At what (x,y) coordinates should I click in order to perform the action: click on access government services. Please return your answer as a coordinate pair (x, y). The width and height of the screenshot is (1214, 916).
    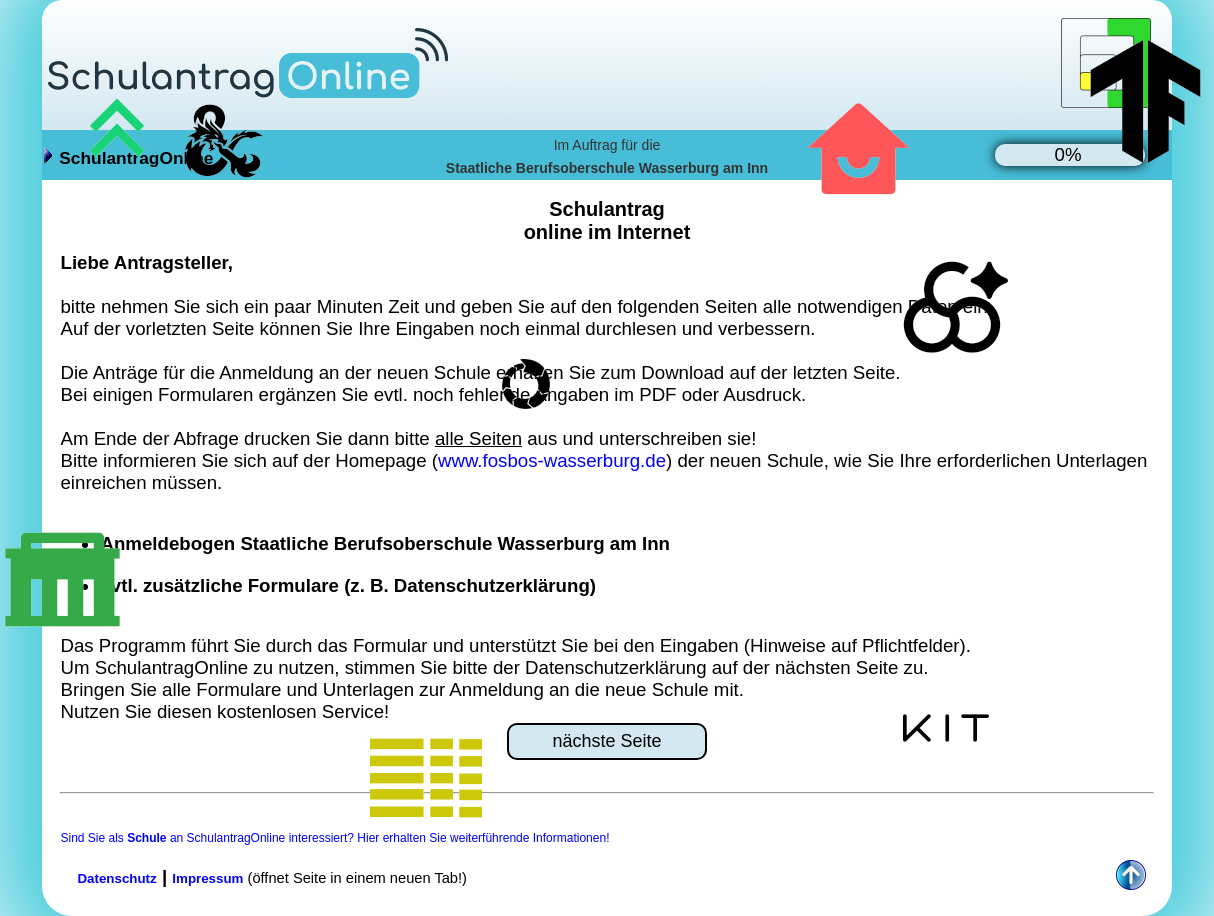
    Looking at the image, I should click on (62, 579).